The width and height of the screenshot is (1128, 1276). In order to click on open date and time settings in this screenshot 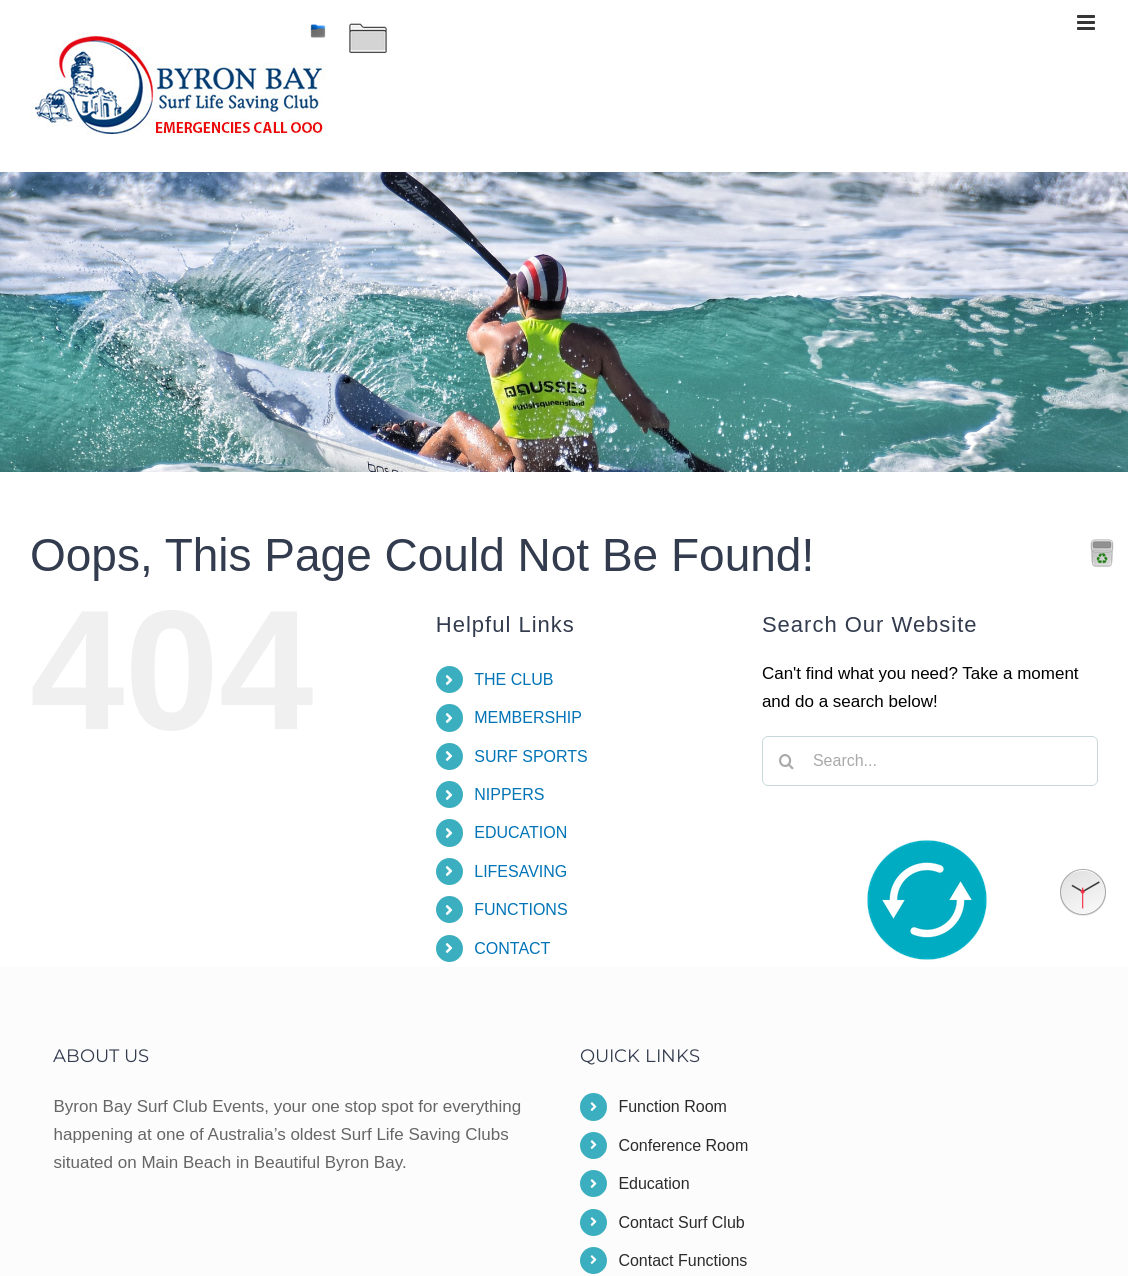, I will do `click(1083, 892)`.